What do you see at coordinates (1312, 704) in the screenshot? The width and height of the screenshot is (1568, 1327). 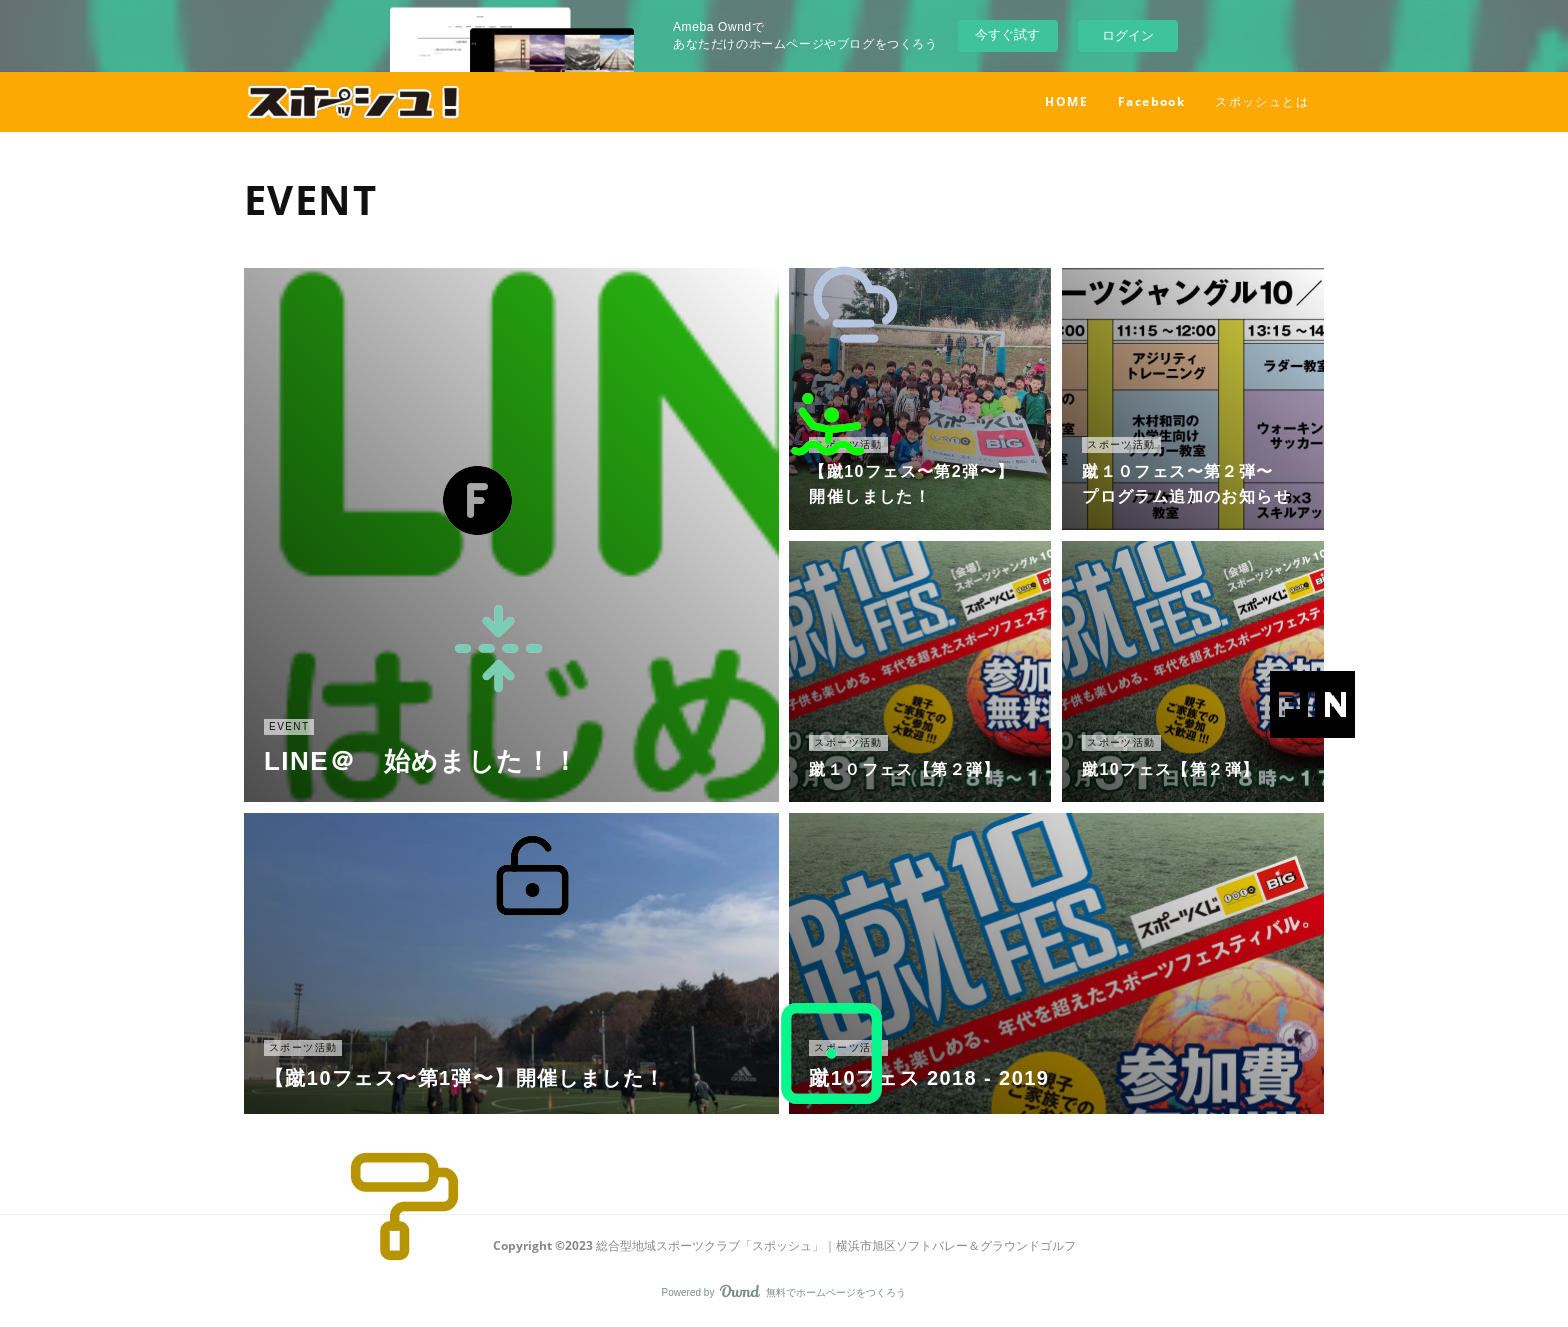 I see `indicates PIN code entry required` at bounding box center [1312, 704].